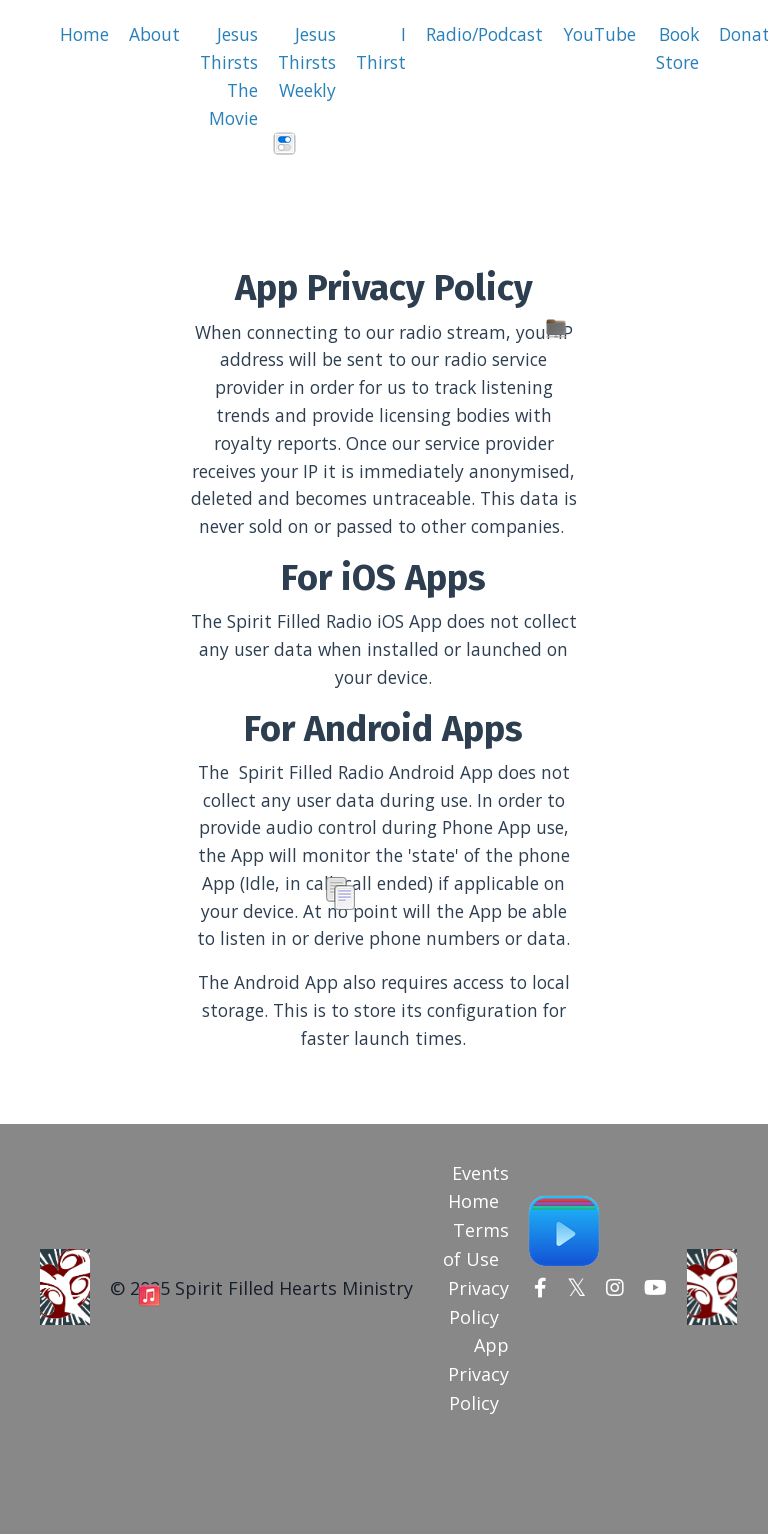 The image size is (768, 1534). Describe the element at coordinates (564, 1231) in the screenshot. I see `open calligra stage presentation app` at that location.